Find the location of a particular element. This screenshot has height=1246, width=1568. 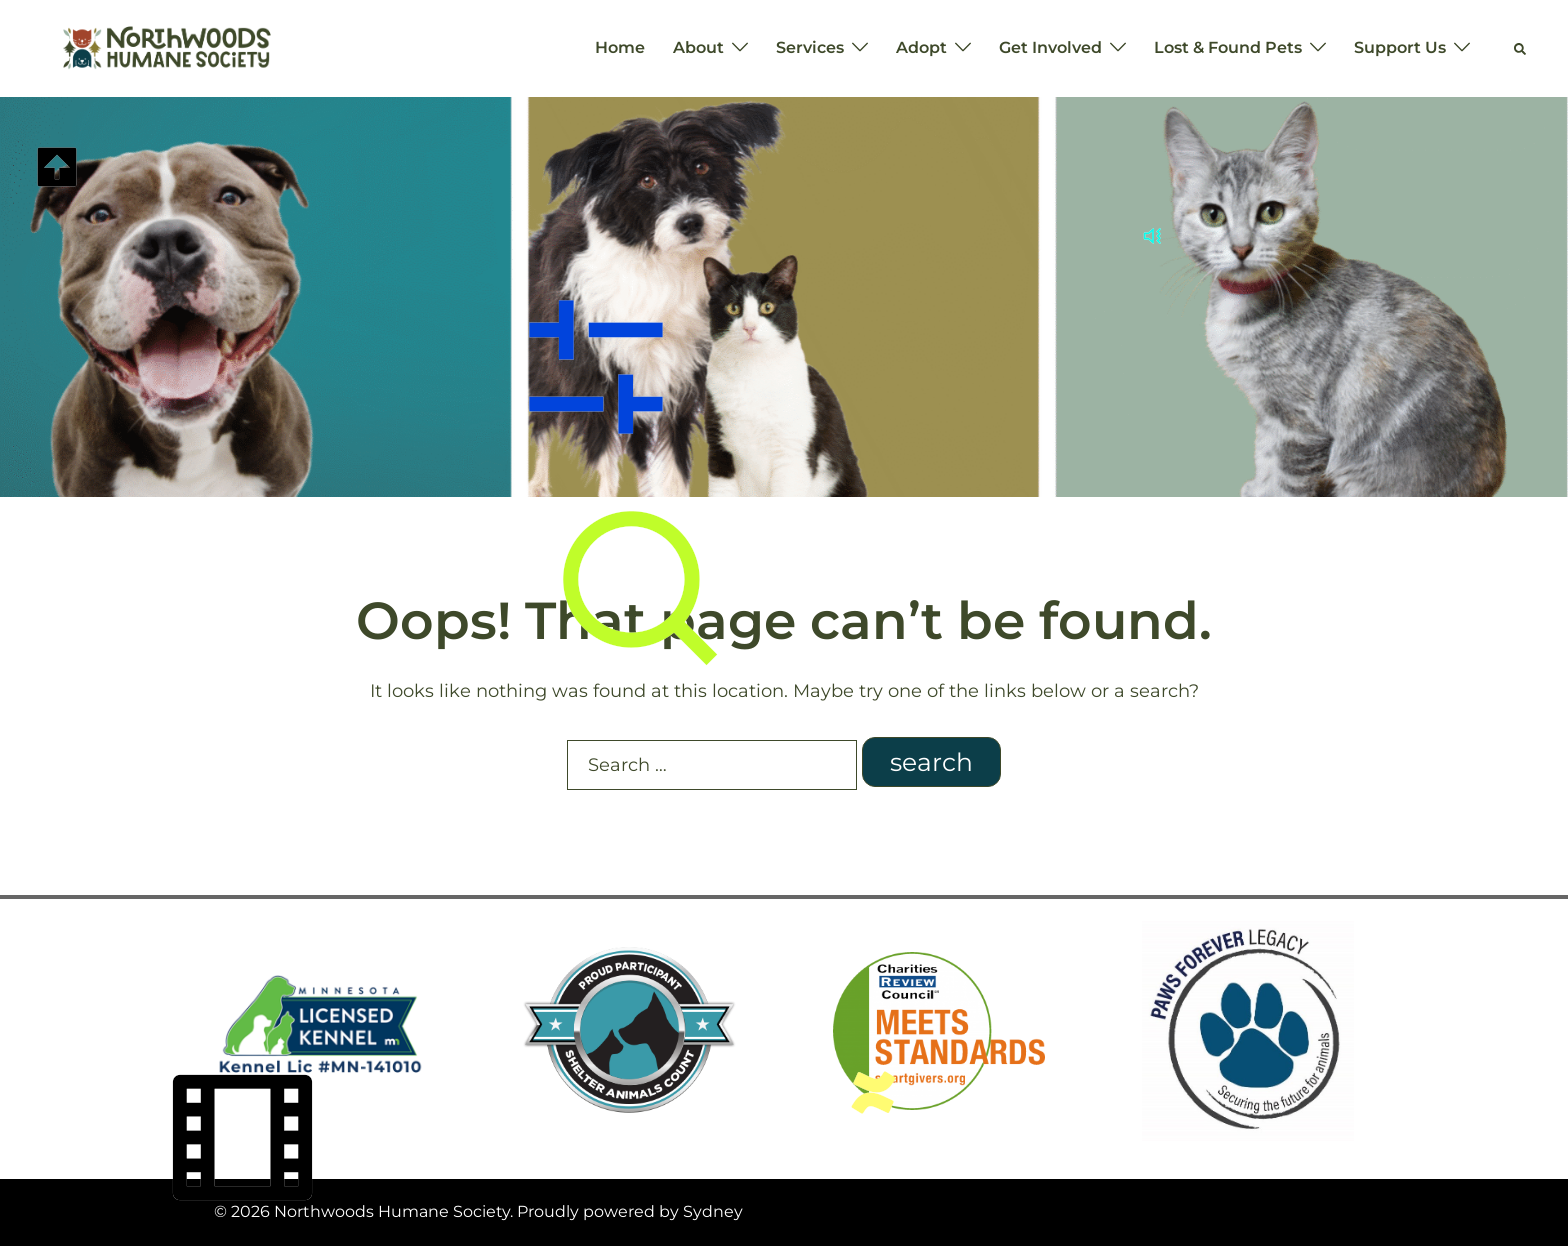

search for content or items is located at coordinates (639, 587).